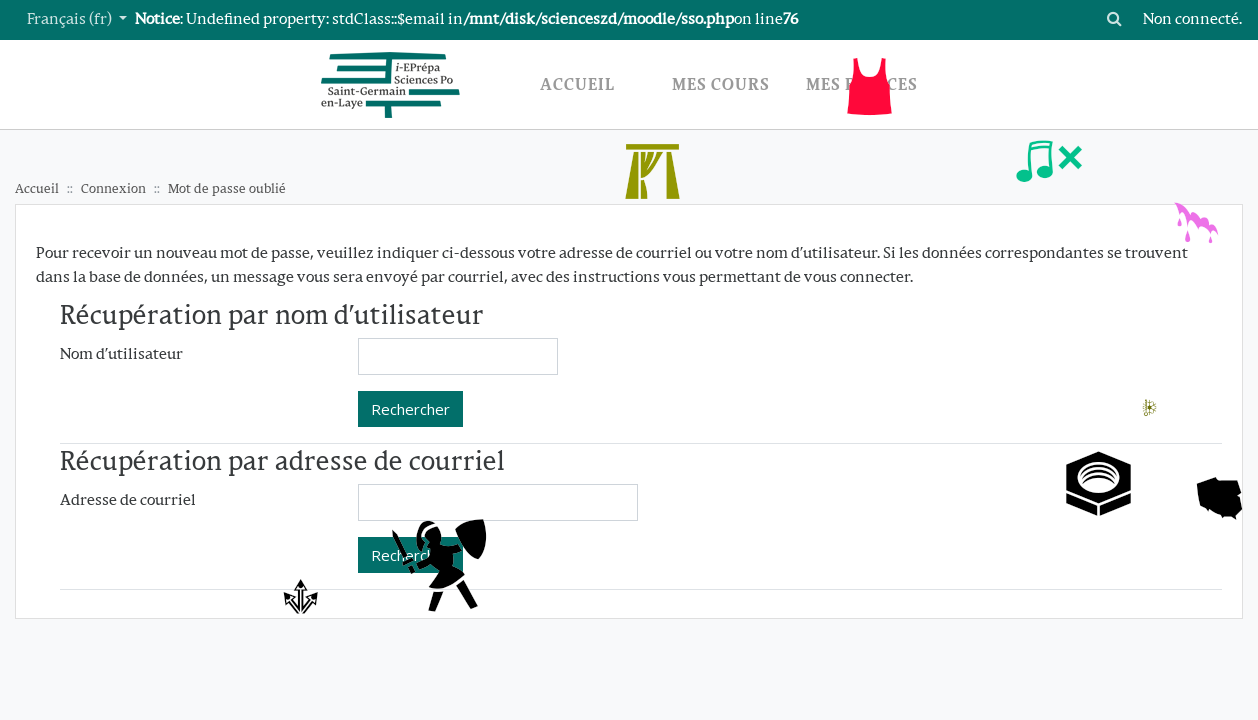 This screenshot has height=720, width=1258. What do you see at coordinates (1050, 157) in the screenshot?
I see `mute music or audio` at bounding box center [1050, 157].